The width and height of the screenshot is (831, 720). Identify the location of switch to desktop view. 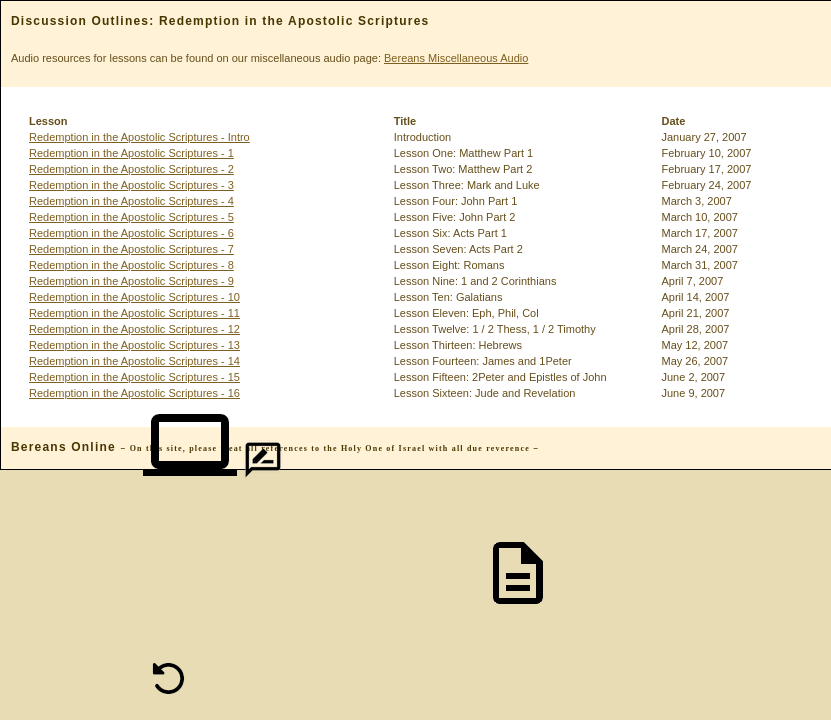
(190, 445).